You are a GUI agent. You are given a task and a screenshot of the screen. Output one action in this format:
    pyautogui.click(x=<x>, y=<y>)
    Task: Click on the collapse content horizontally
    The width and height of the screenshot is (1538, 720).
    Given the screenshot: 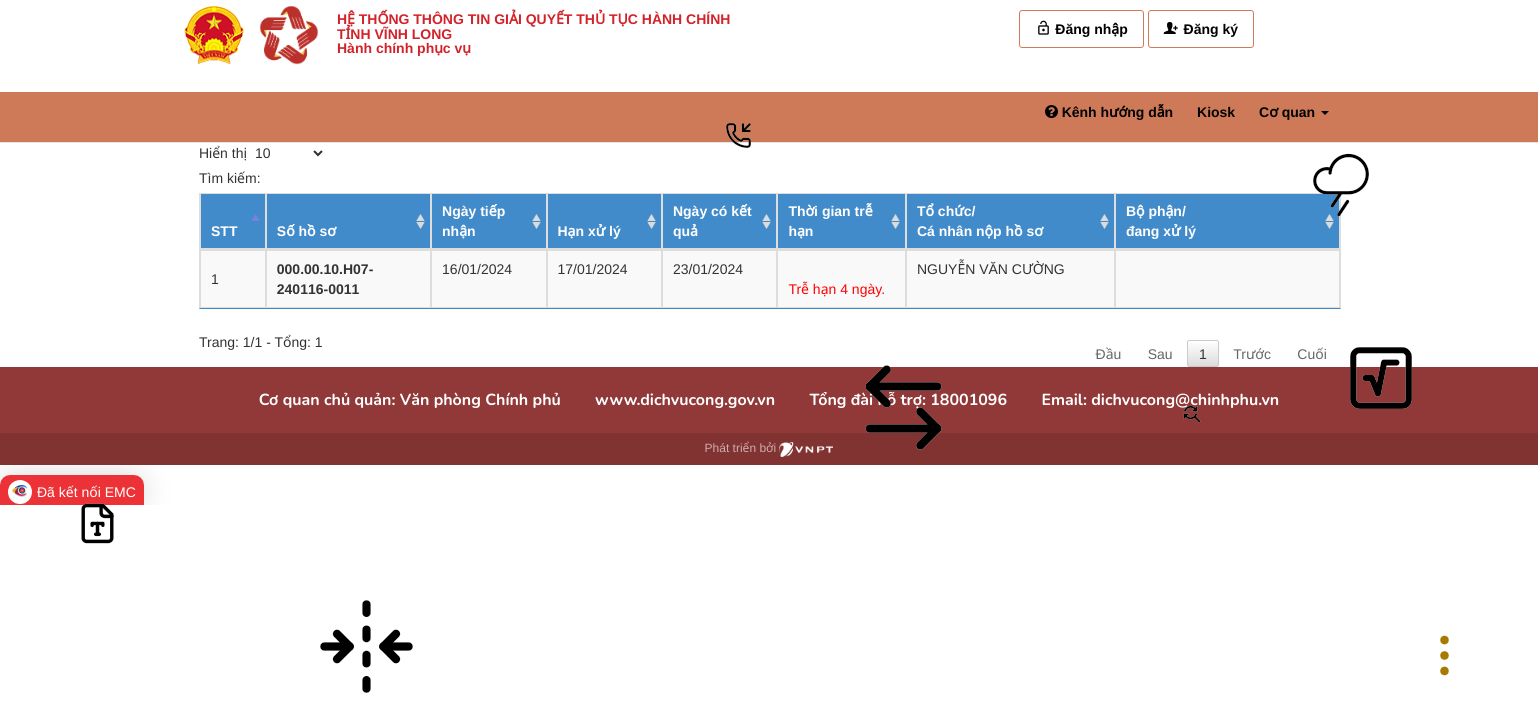 What is the action you would take?
    pyautogui.click(x=366, y=646)
    